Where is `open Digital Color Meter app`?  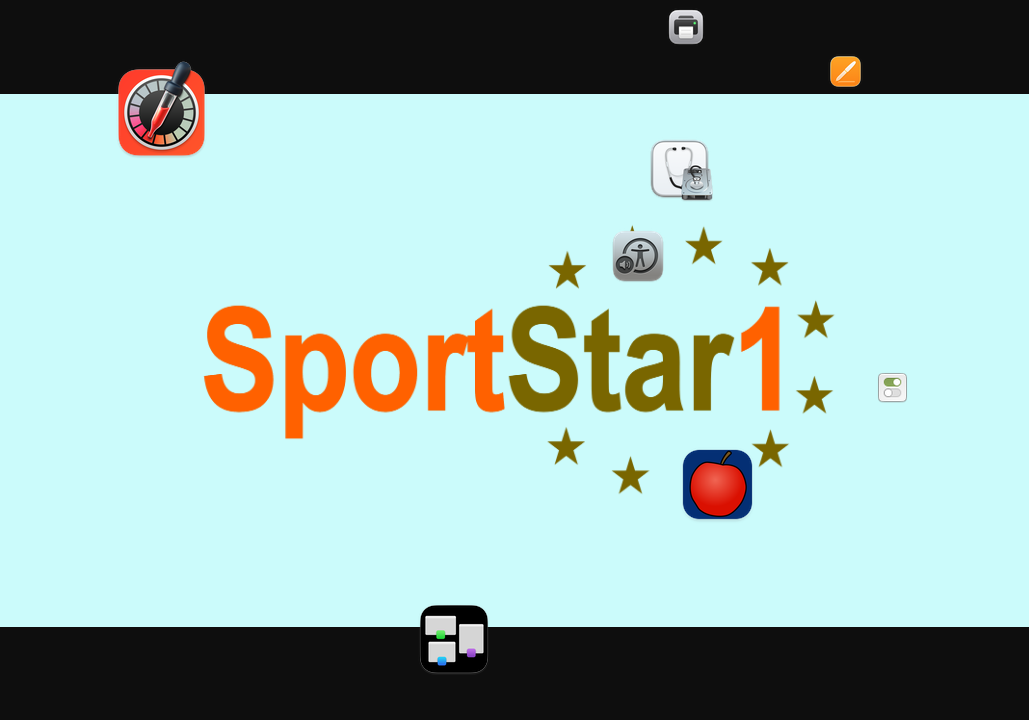 open Digital Color Meter app is located at coordinates (161, 112).